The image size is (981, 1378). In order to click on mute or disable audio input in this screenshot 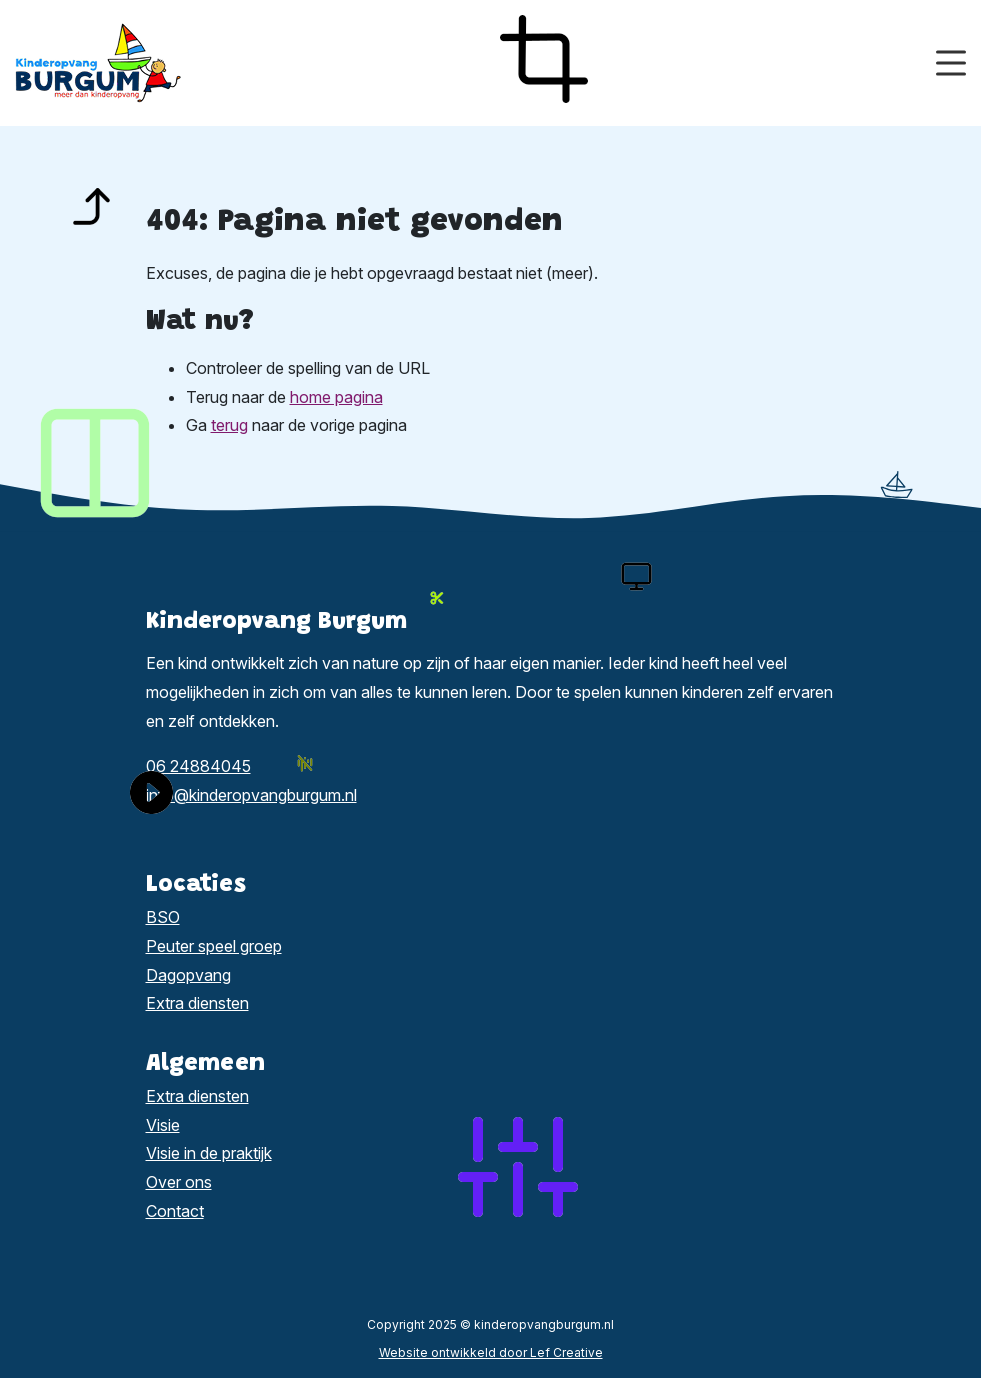, I will do `click(305, 763)`.